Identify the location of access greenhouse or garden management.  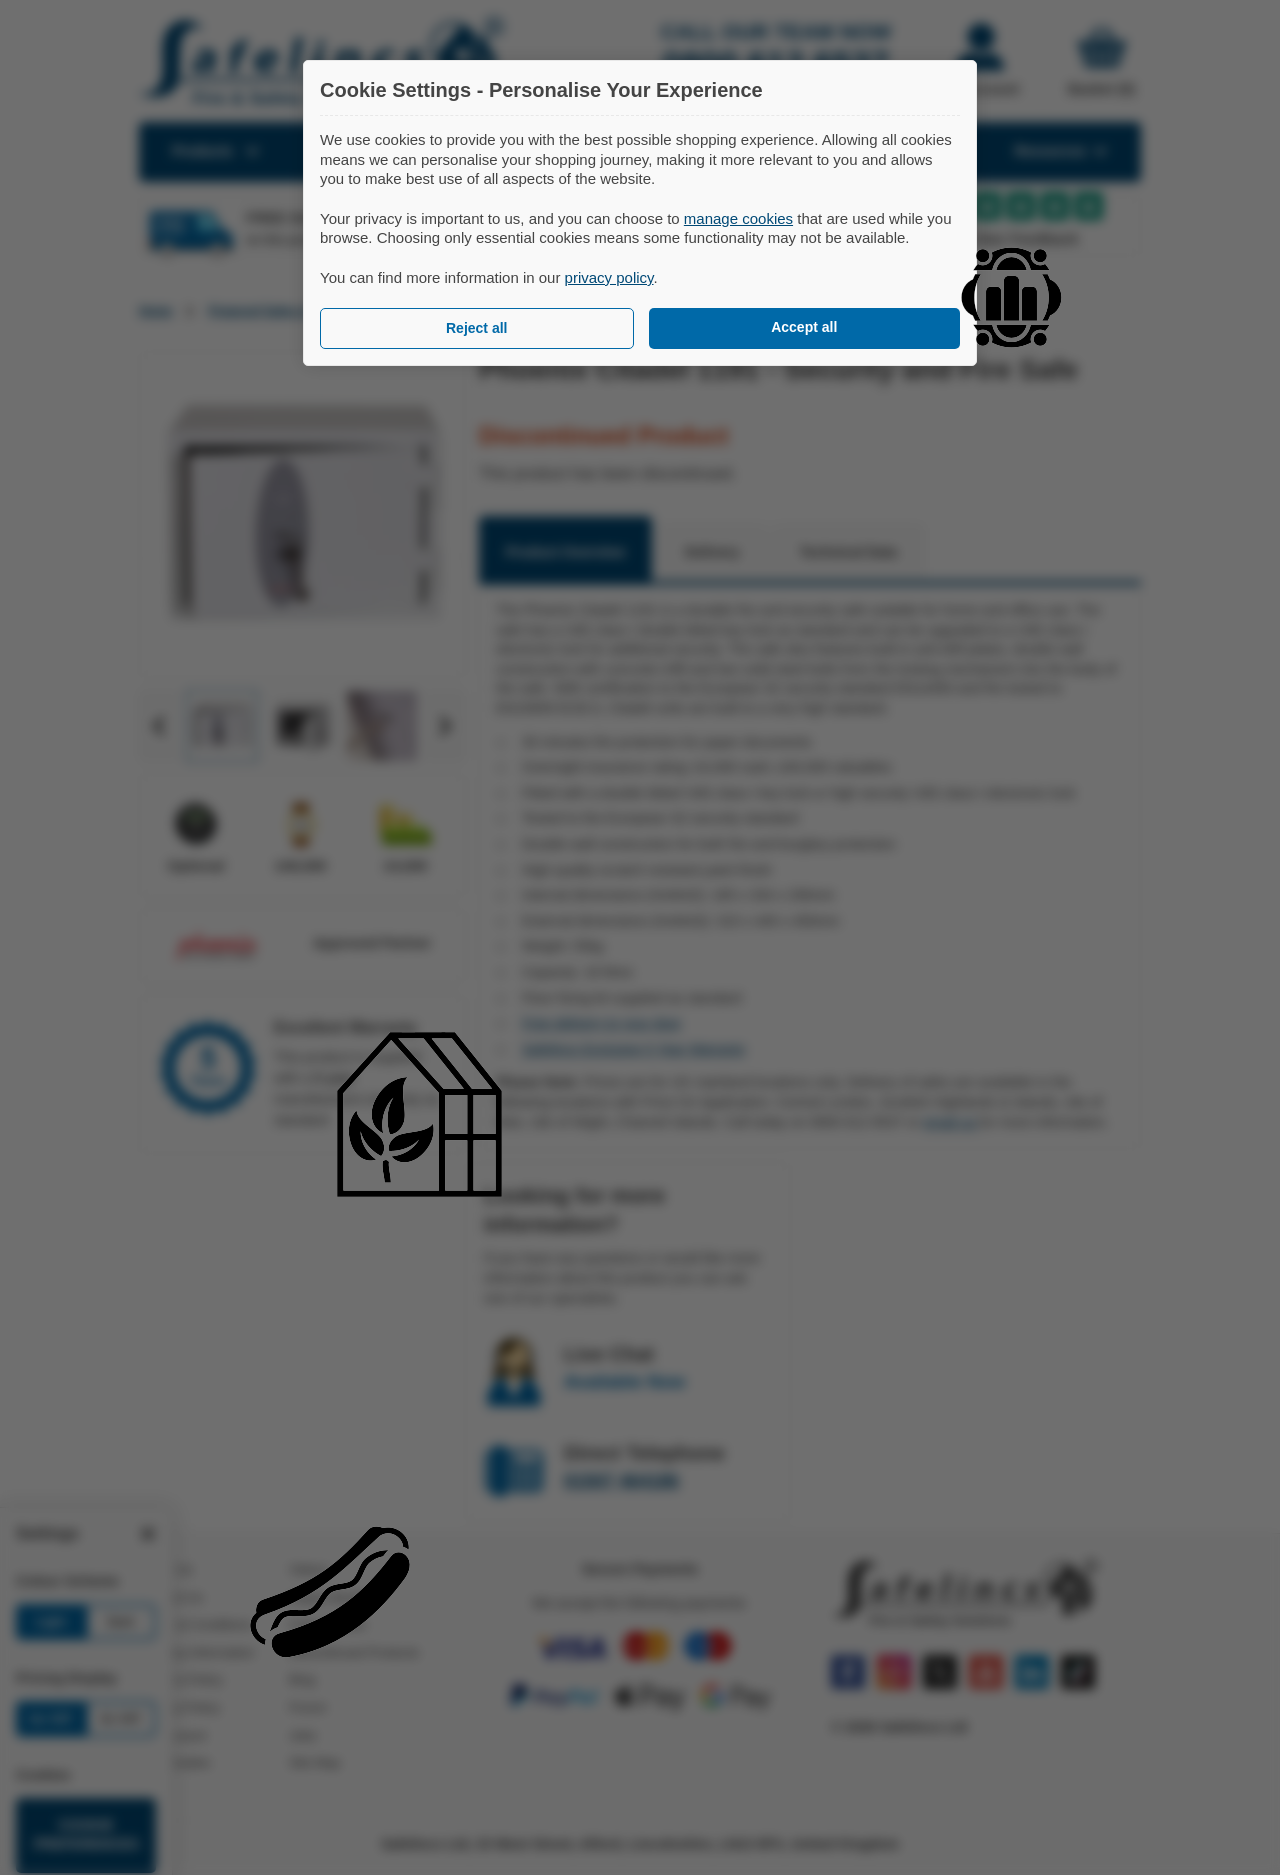
(419, 1114).